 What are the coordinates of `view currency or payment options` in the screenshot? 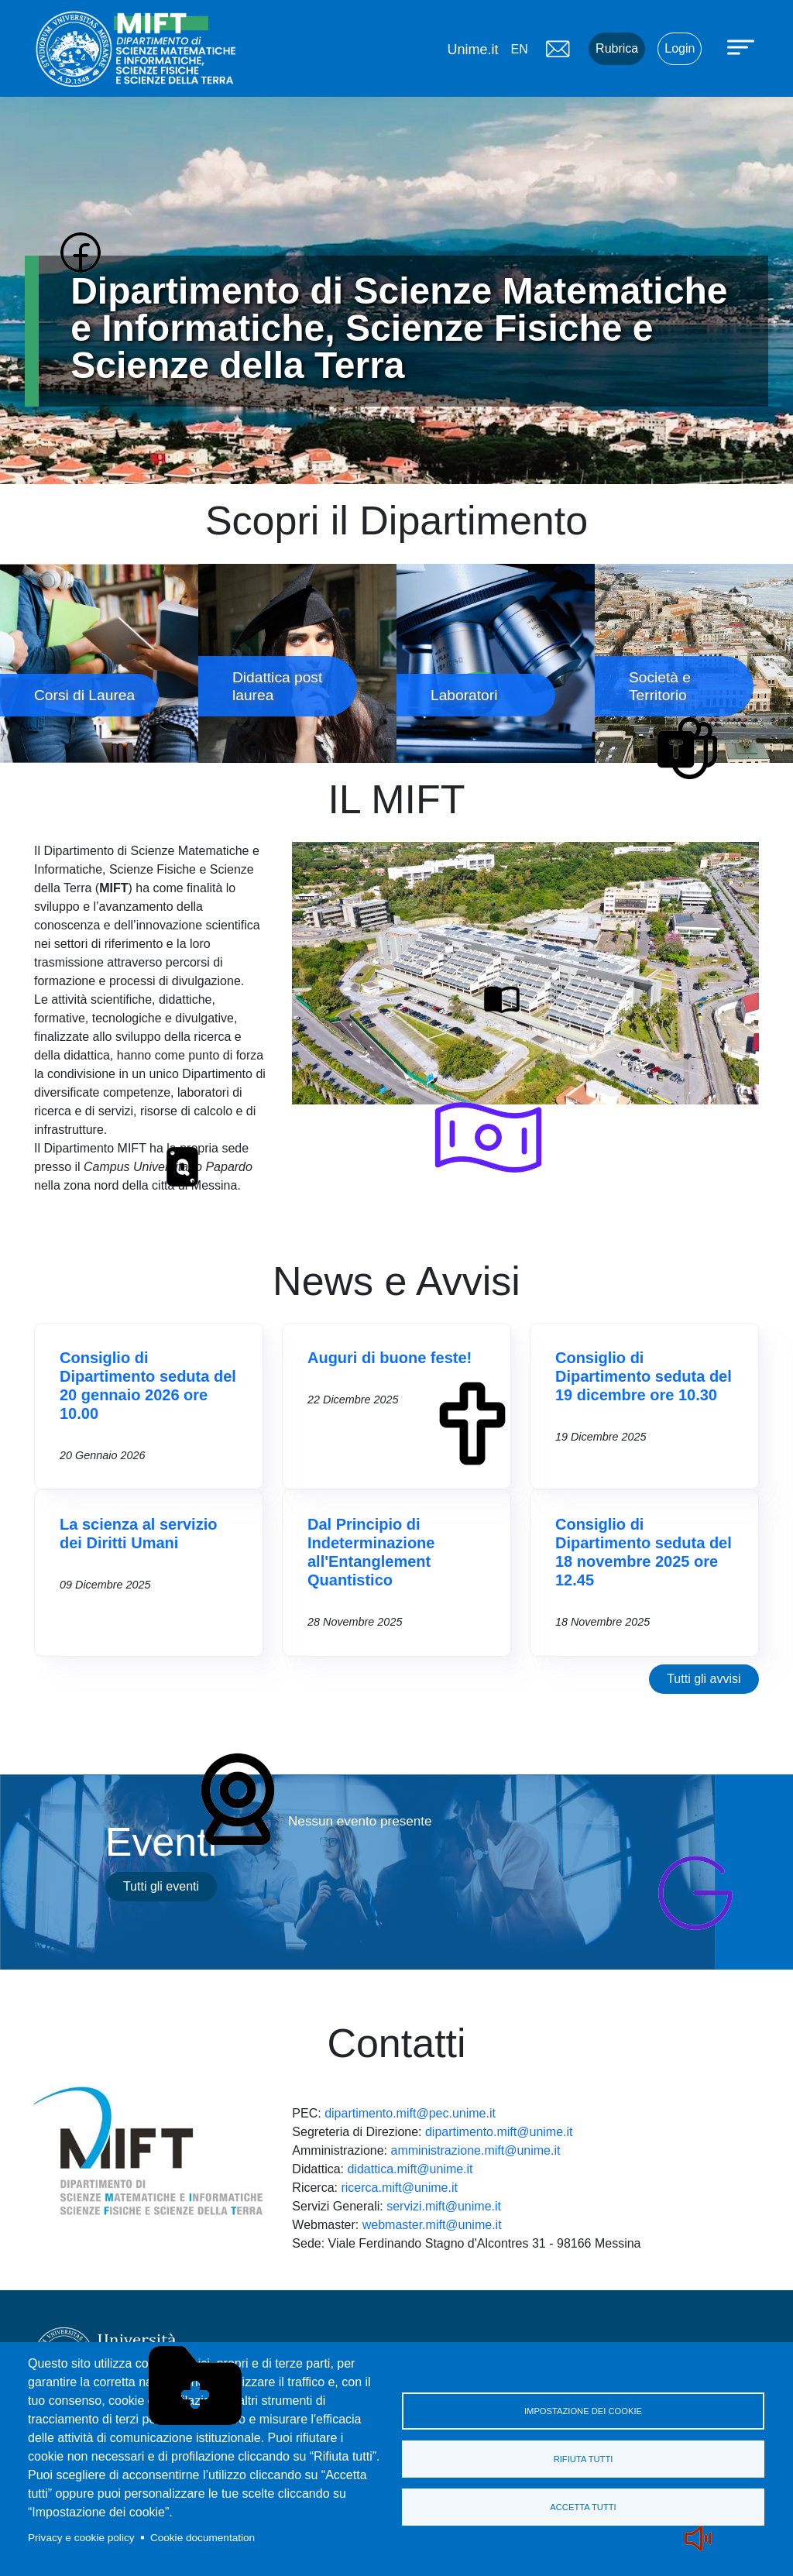 It's located at (488, 1137).